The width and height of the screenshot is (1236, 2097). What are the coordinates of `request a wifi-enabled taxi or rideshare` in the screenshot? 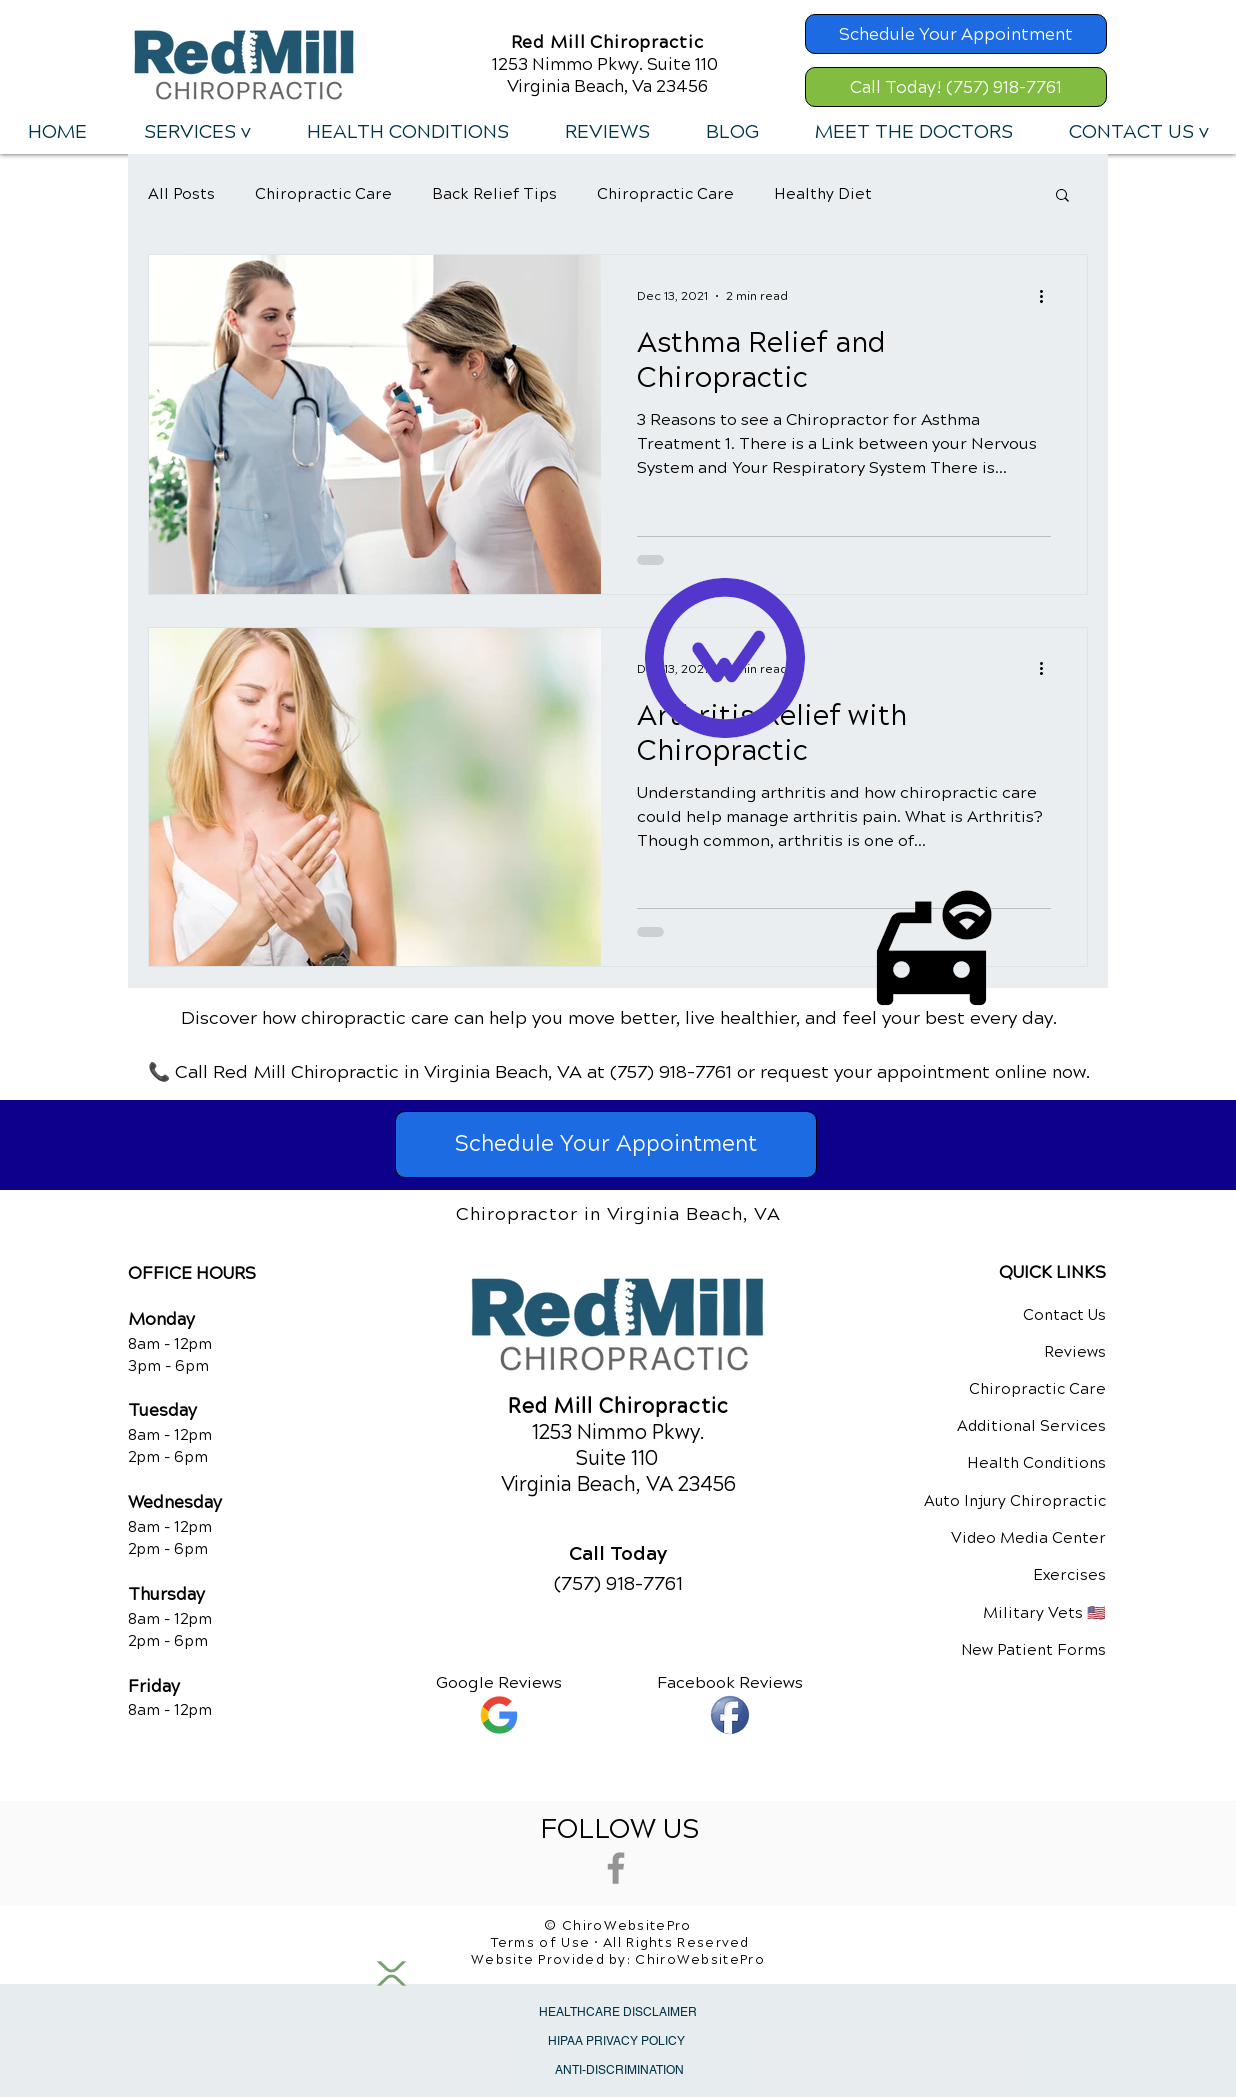 It's located at (931, 950).